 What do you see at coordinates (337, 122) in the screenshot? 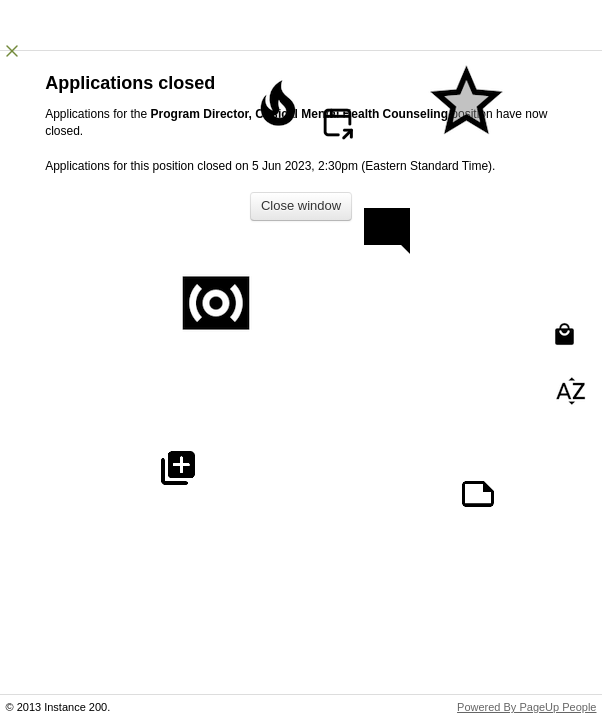
I see `share current webpage` at bounding box center [337, 122].